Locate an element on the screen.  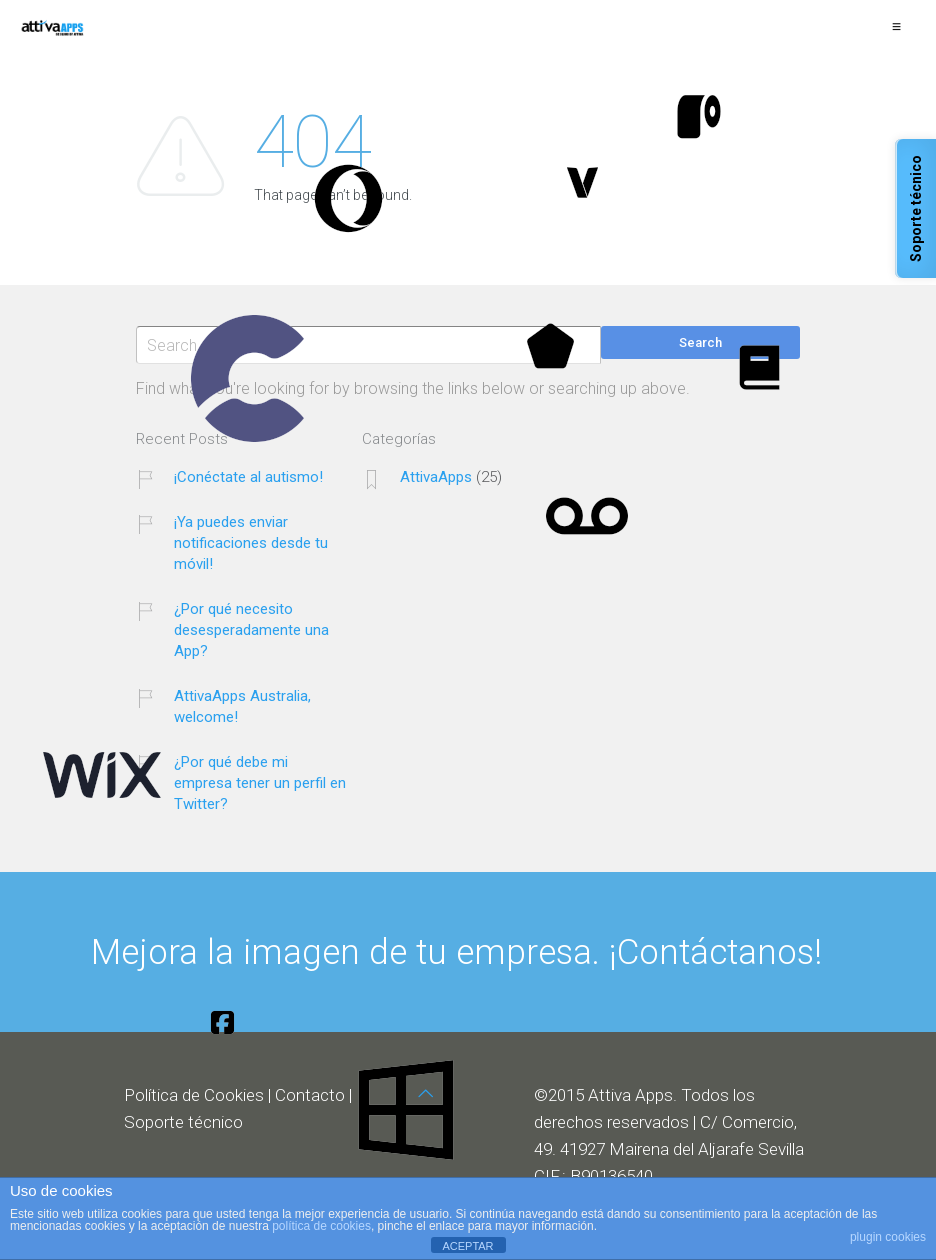
open a book or reading app is located at coordinates (759, 367).